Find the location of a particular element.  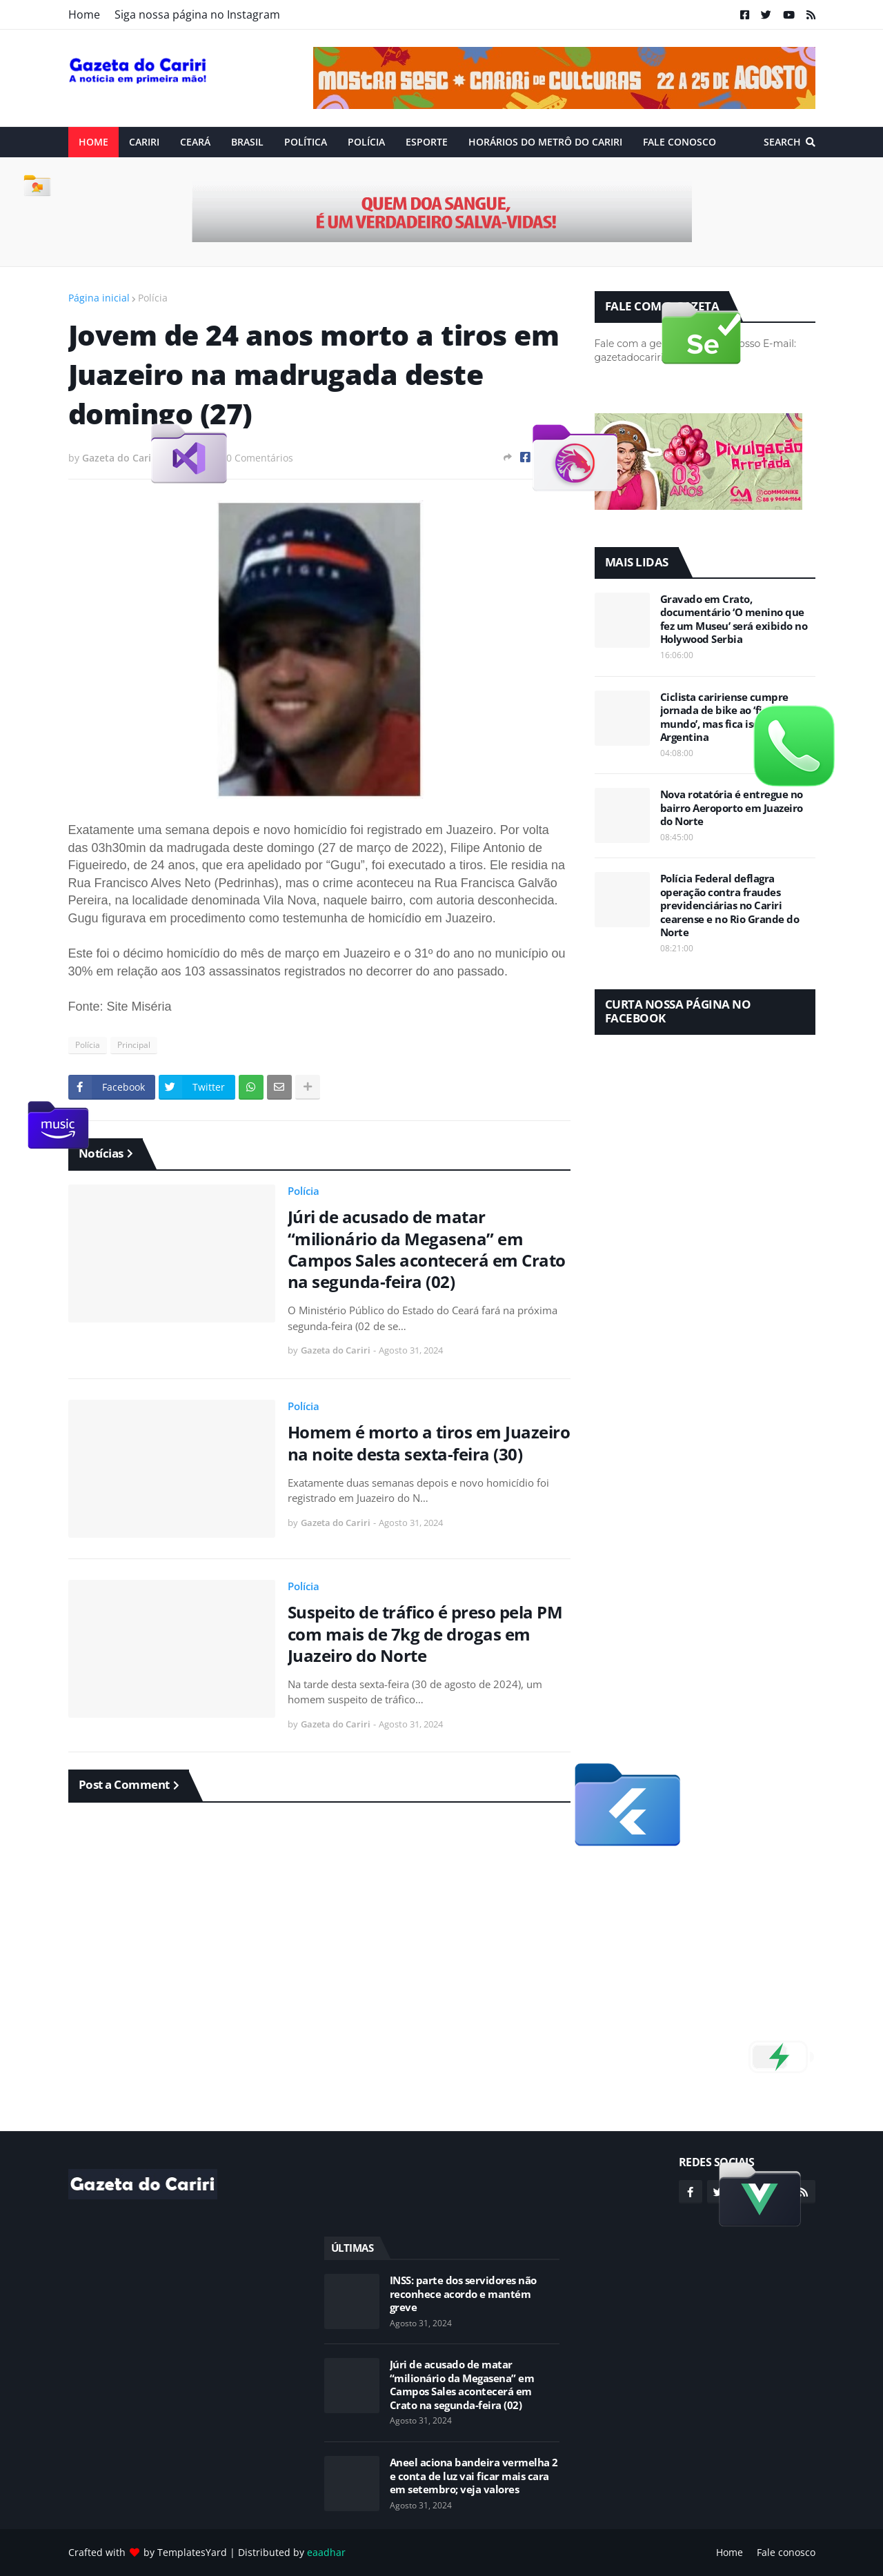

open garuda linux system folder is located at coordinates (575, 460).